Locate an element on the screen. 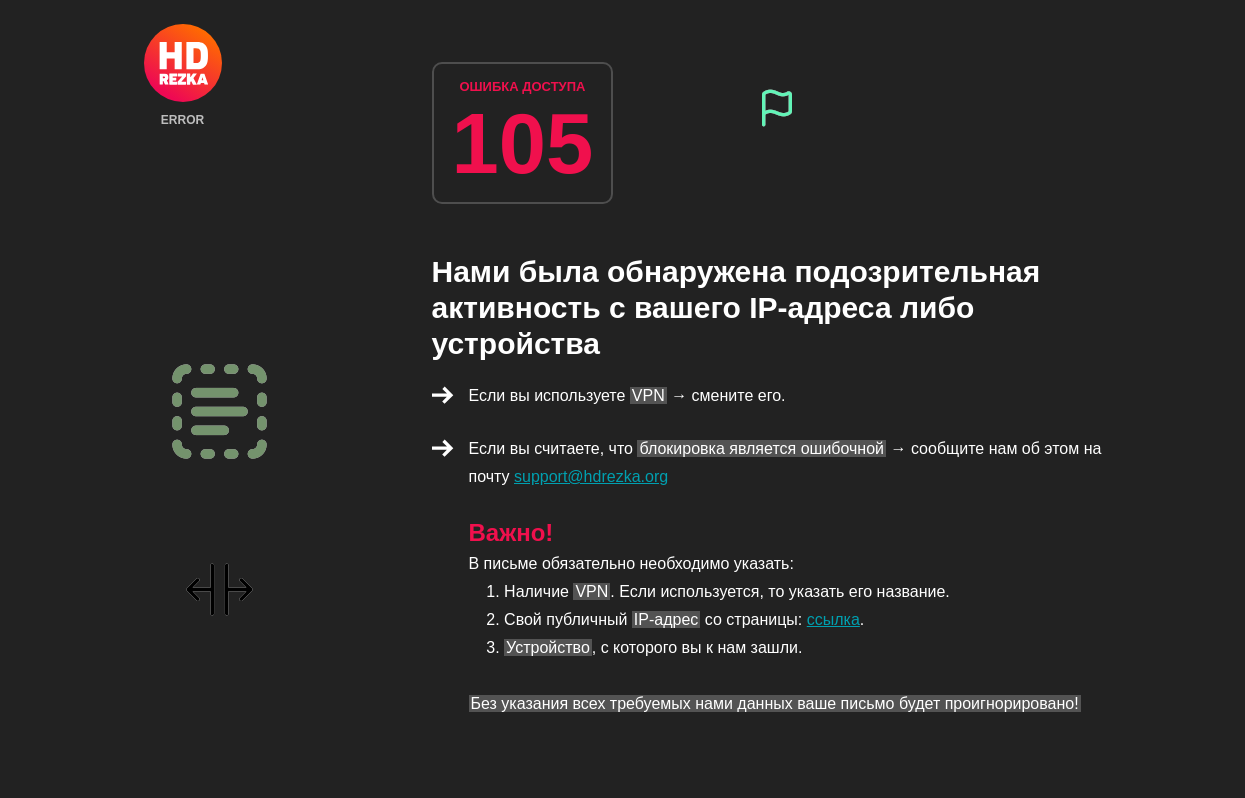 This screenshot has height=798, width=1245. split view horizontally is located at coordinates (219, 589).